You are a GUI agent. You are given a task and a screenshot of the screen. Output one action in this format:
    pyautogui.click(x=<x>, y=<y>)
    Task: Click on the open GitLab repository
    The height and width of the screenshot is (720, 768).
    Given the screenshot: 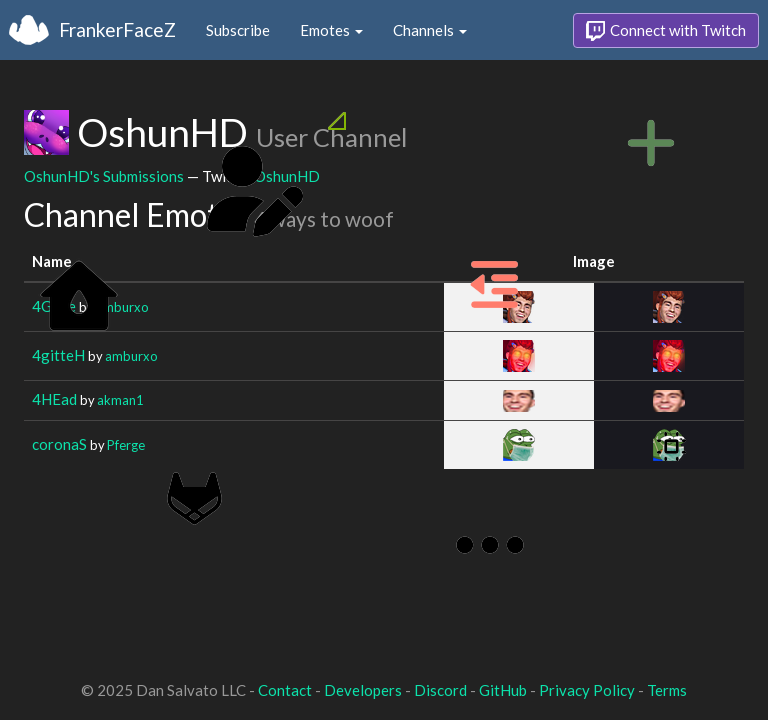 What is the action you would take?
    pyautogui.click(x=194, y=497)
    